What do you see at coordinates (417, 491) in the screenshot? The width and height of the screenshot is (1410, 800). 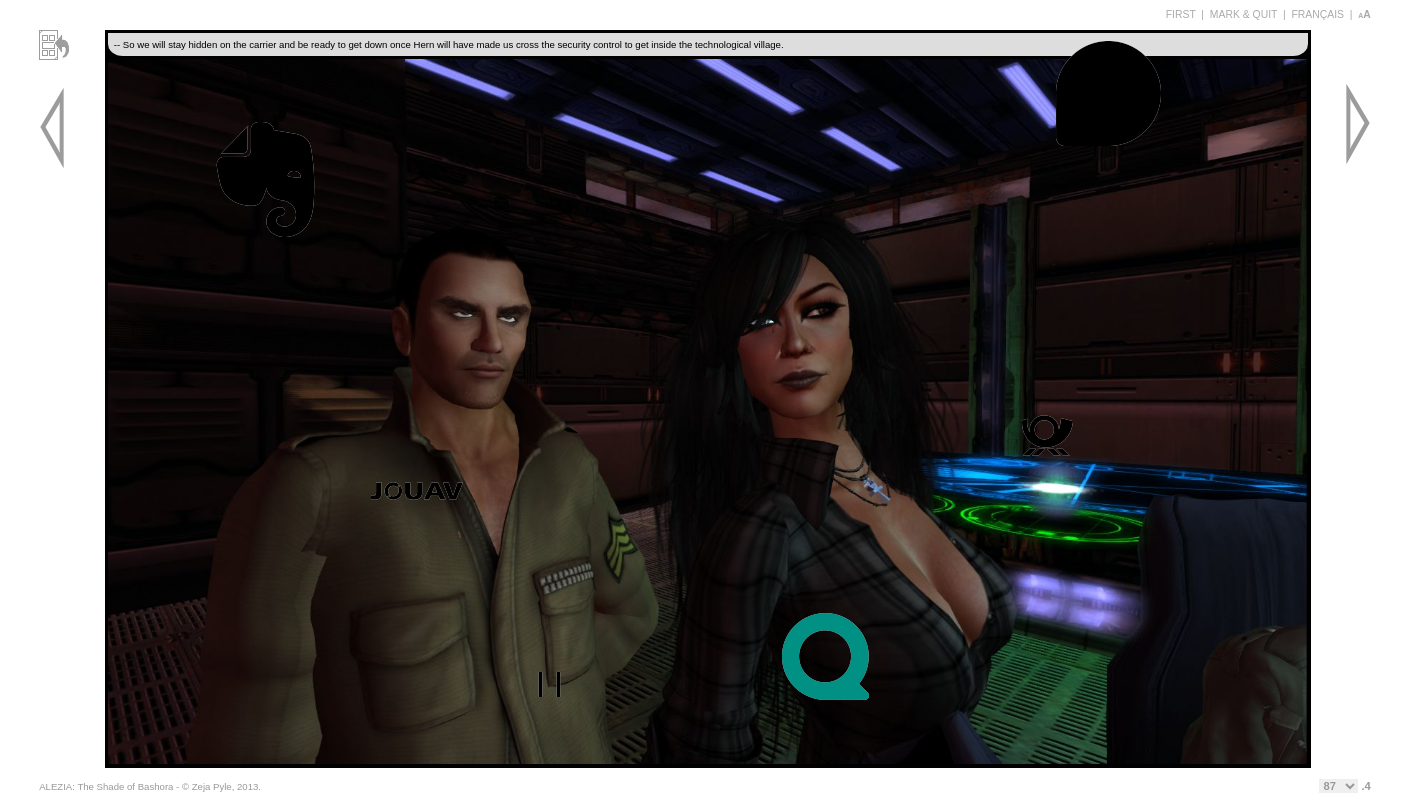 I see `jouav company logo` at bounding box center [417, 491].